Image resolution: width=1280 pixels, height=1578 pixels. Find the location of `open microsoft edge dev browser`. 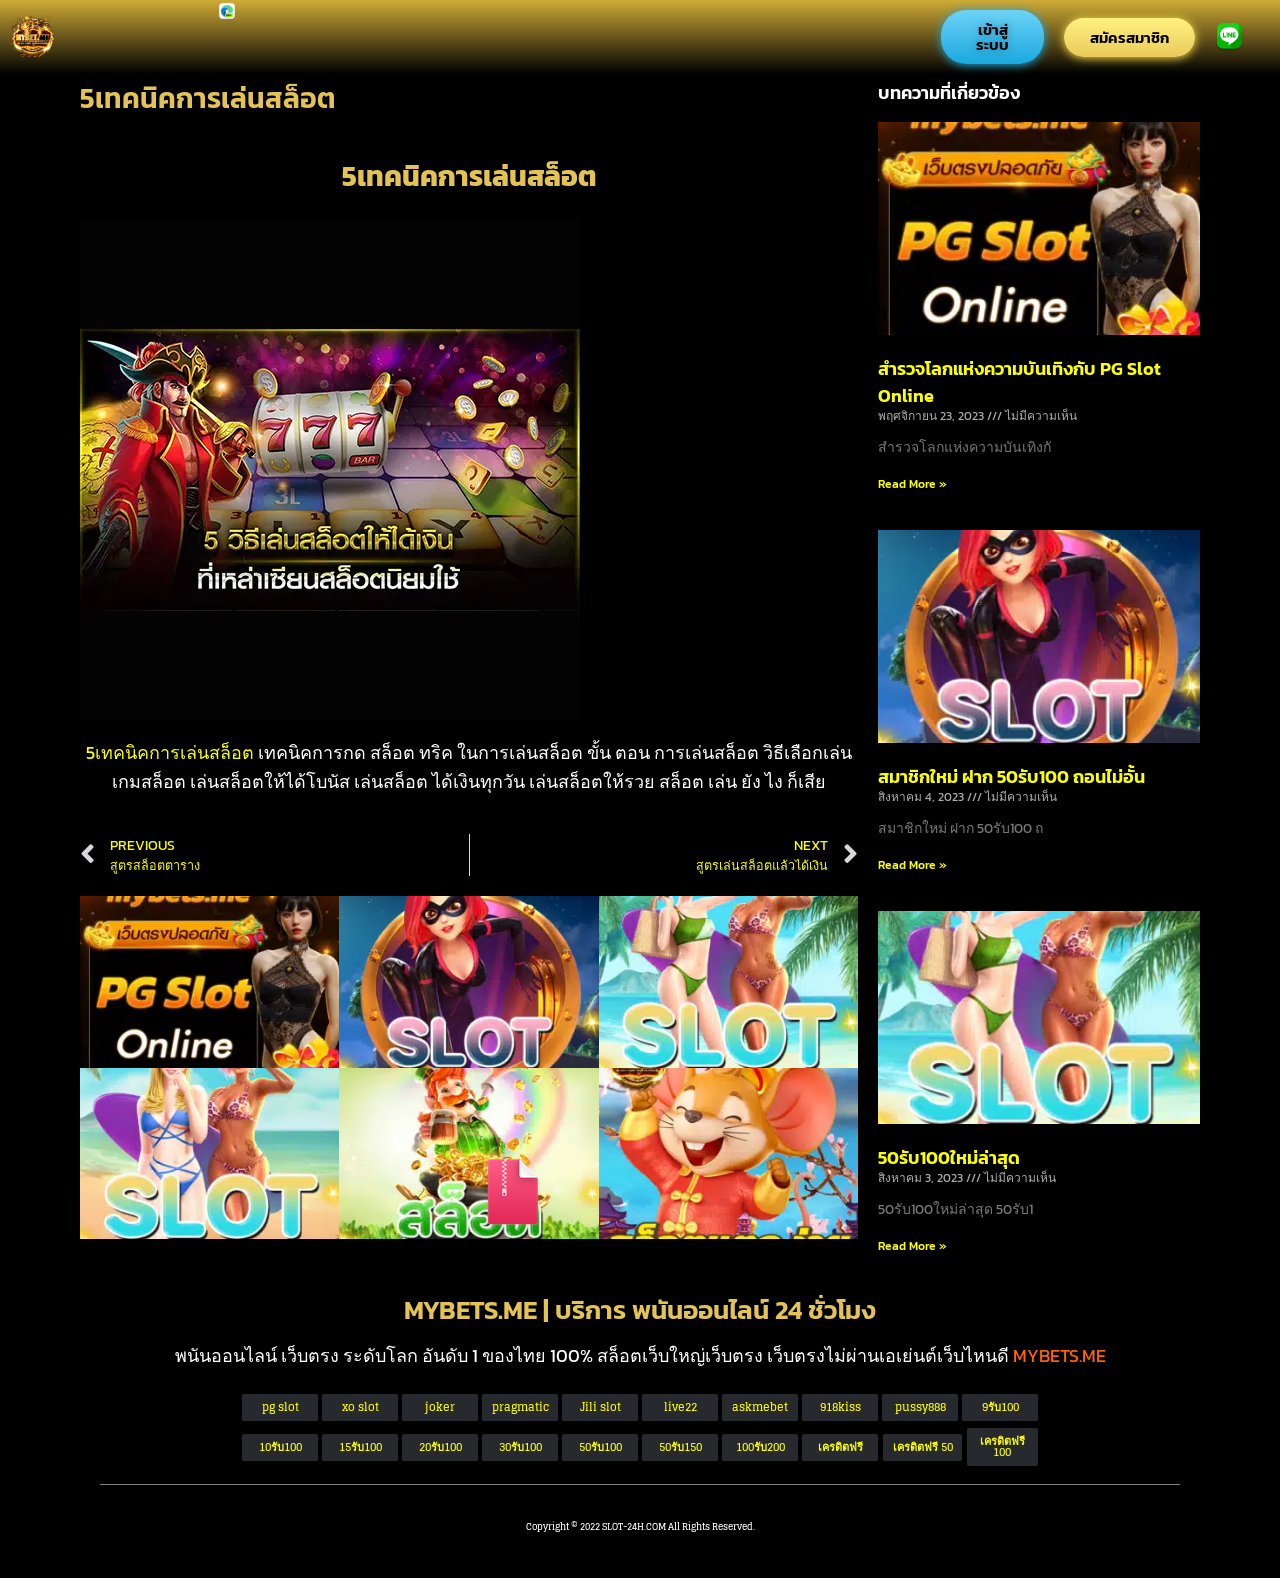

open microsoft edge dev browser is located at coordinates (227, 11).